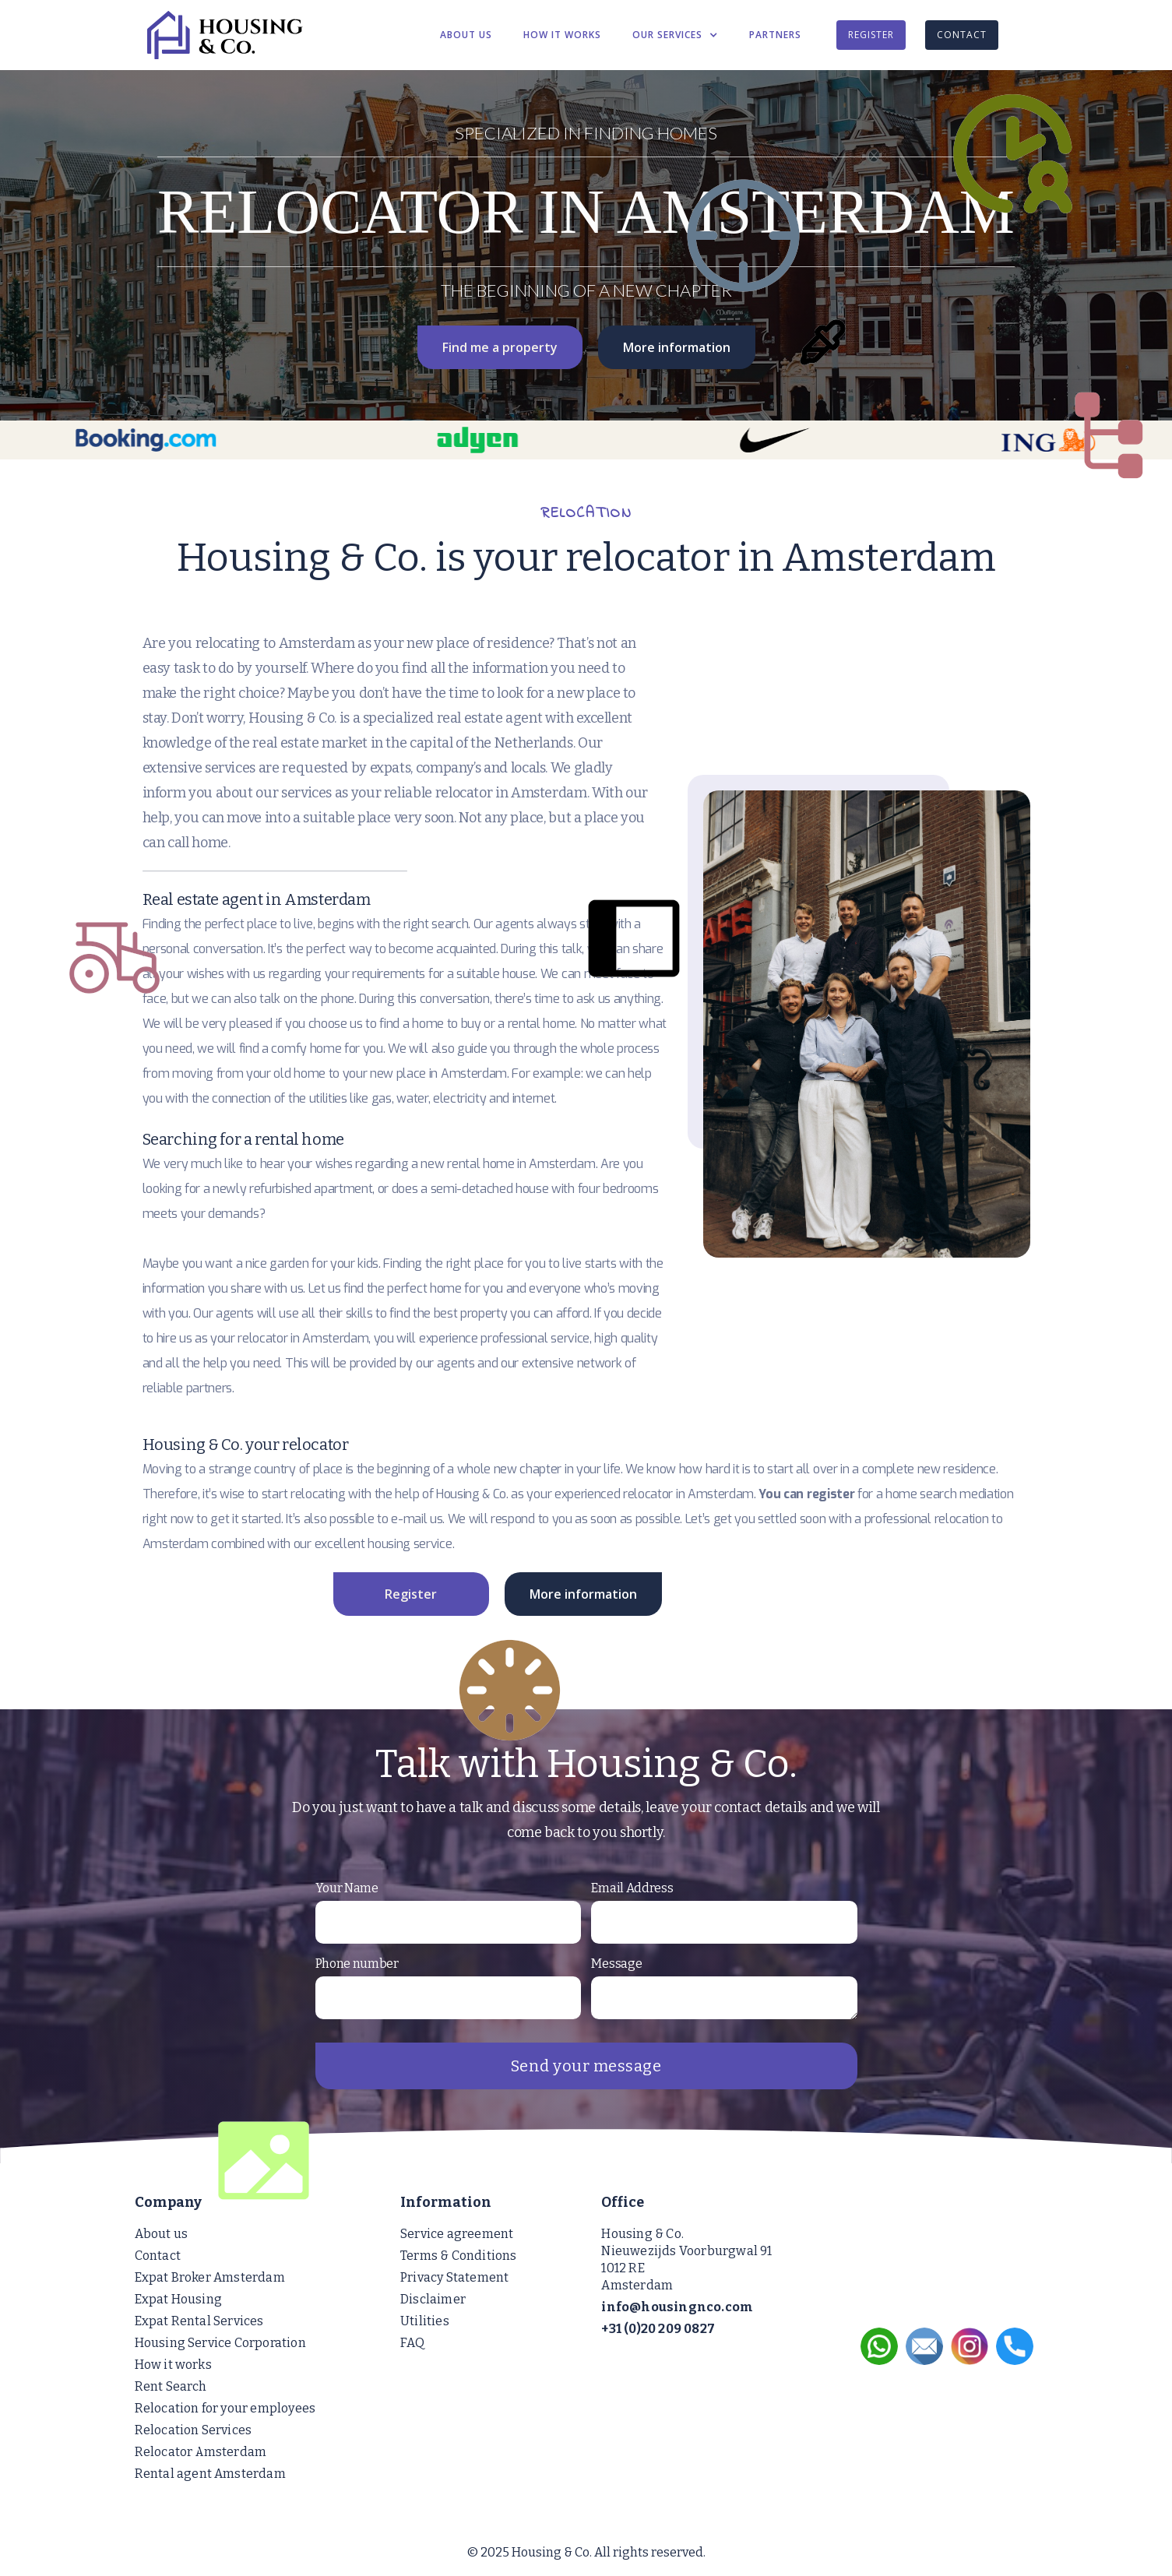 The width and height of the screenshot is (1172, 2576). I want to click on access farming or agricultural features, so click(113, 956).